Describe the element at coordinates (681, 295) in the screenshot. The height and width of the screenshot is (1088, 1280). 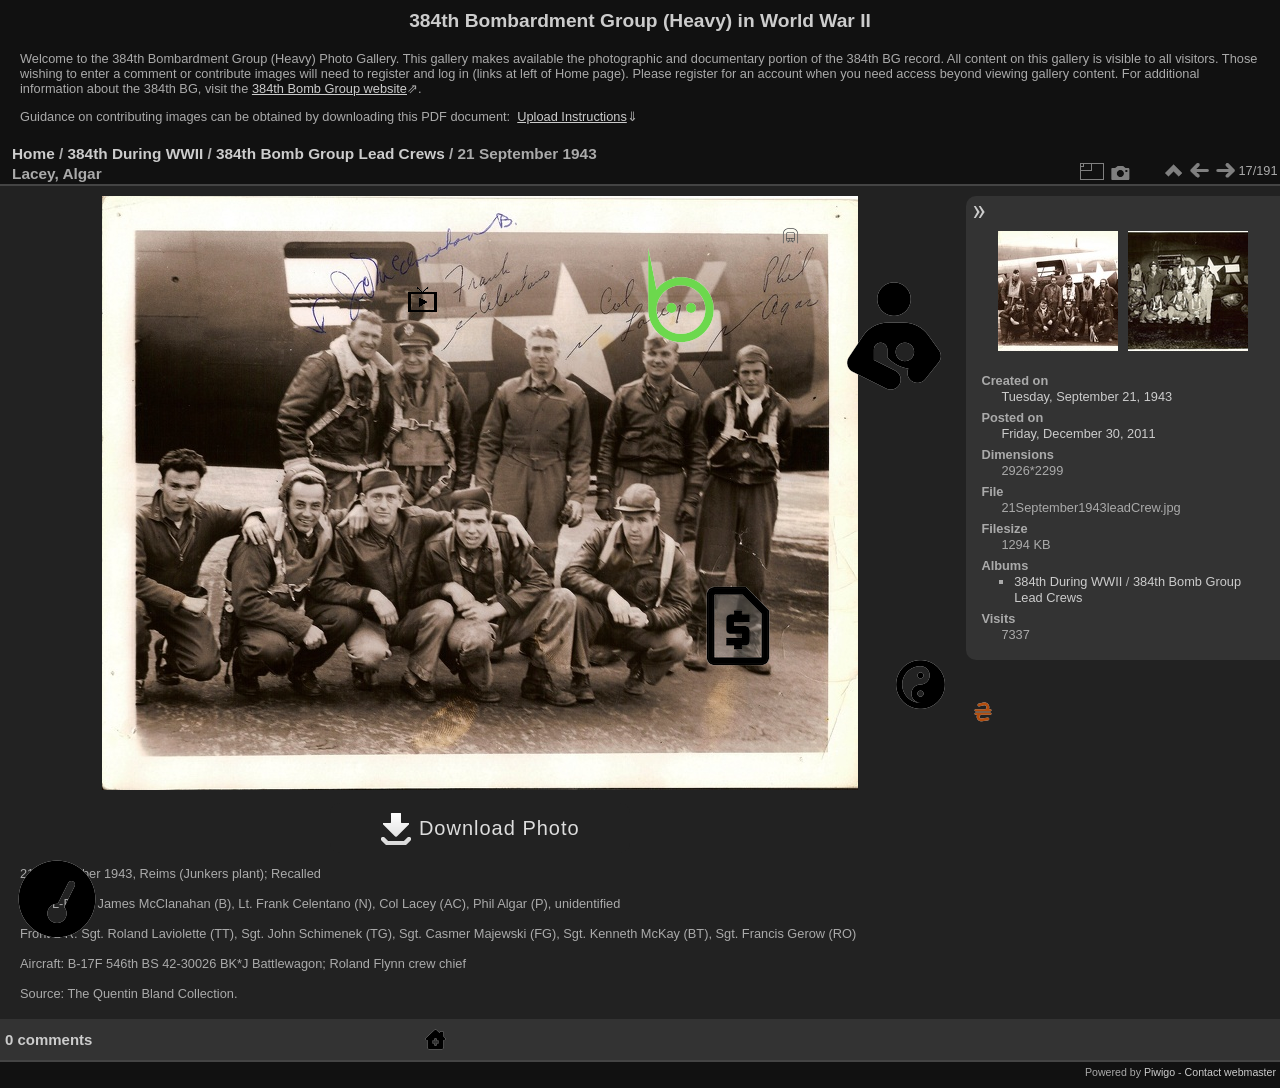
I see `nimblr brand logo` at that location.